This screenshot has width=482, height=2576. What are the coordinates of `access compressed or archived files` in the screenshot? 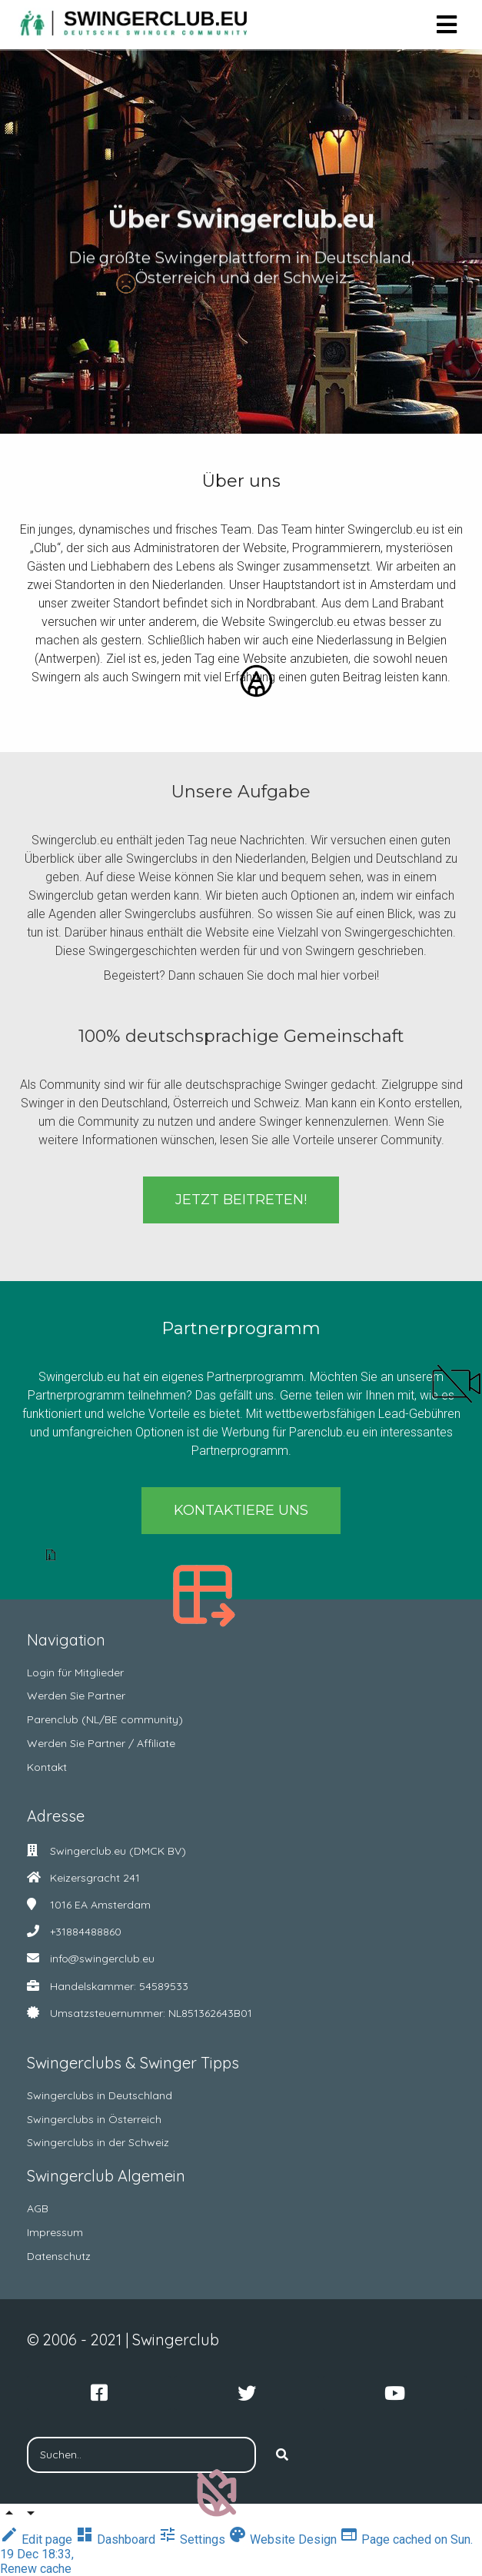 It's located at (51, 1555).